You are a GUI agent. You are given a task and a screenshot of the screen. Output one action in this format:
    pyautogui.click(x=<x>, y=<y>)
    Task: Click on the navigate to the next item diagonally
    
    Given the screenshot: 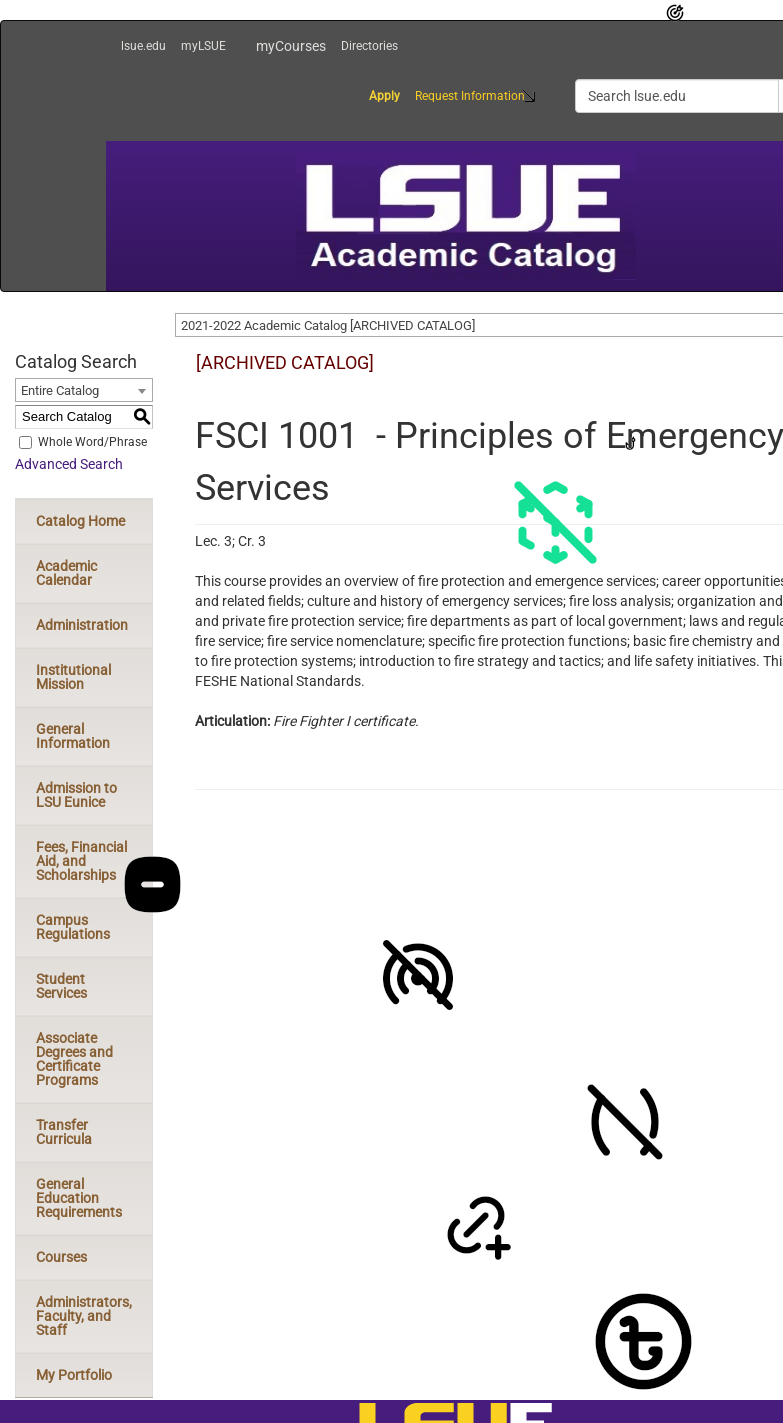 What is the action you would take?
    pyautogui.click(x=528, y=95)
    